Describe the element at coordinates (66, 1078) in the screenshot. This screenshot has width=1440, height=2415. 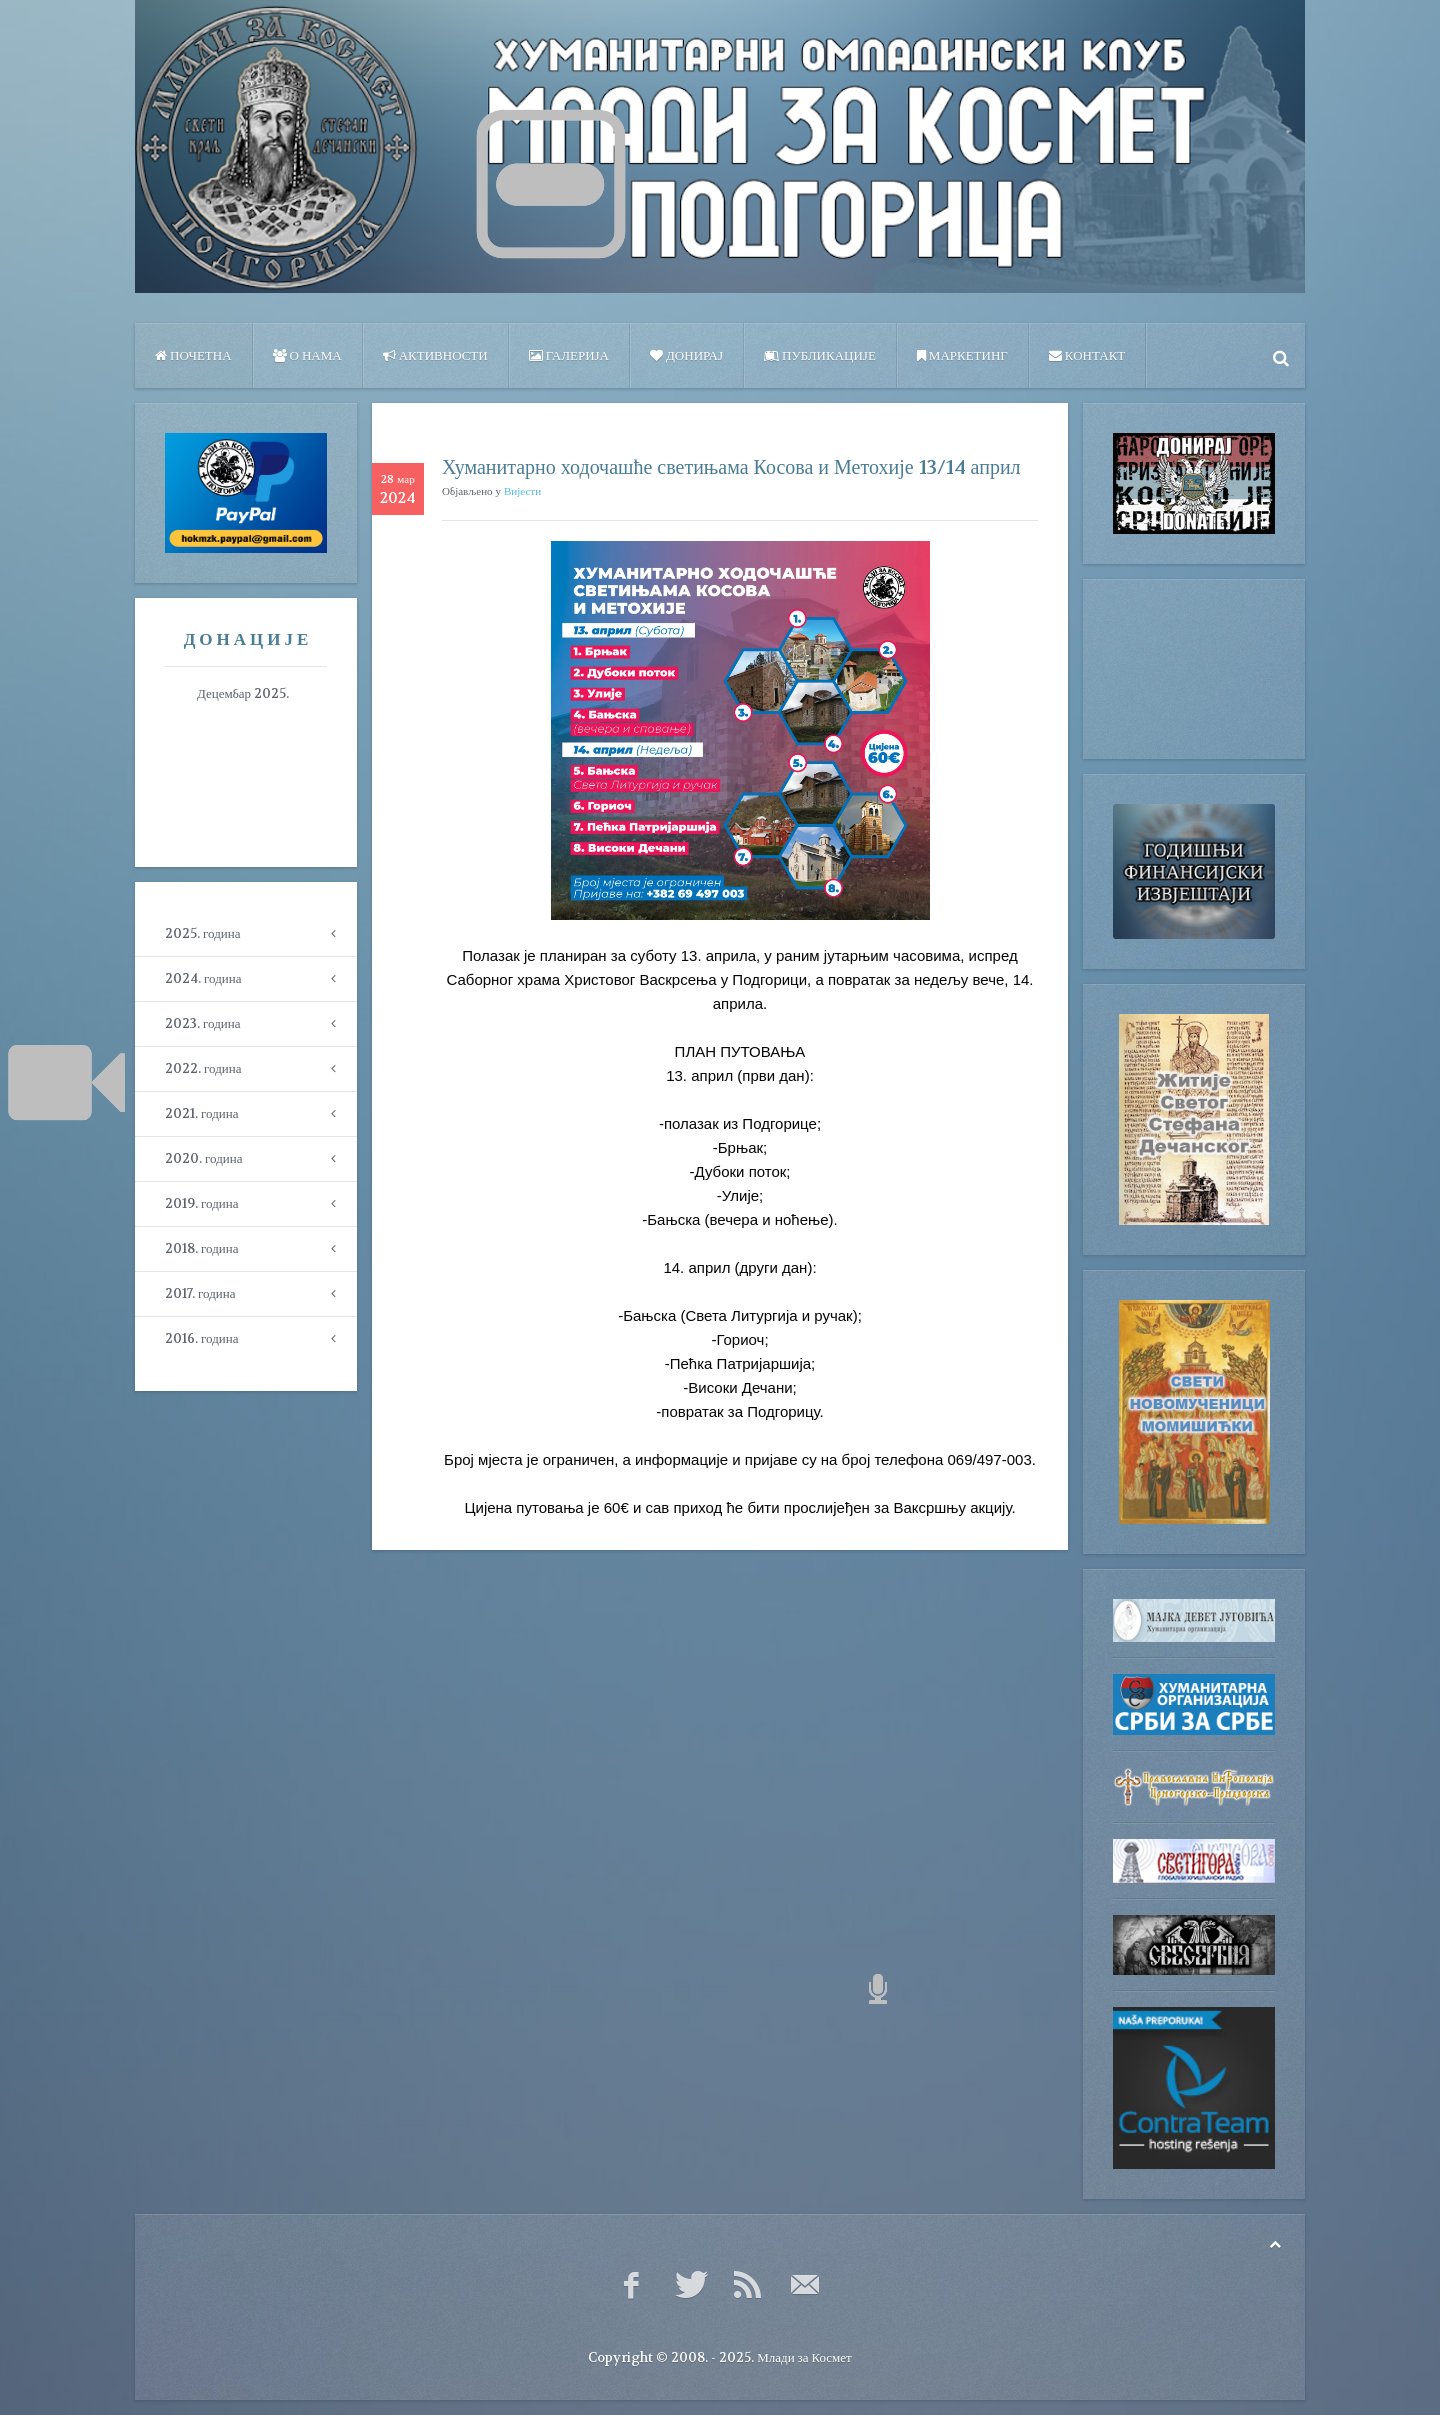
I see `access video files or library` at that location.